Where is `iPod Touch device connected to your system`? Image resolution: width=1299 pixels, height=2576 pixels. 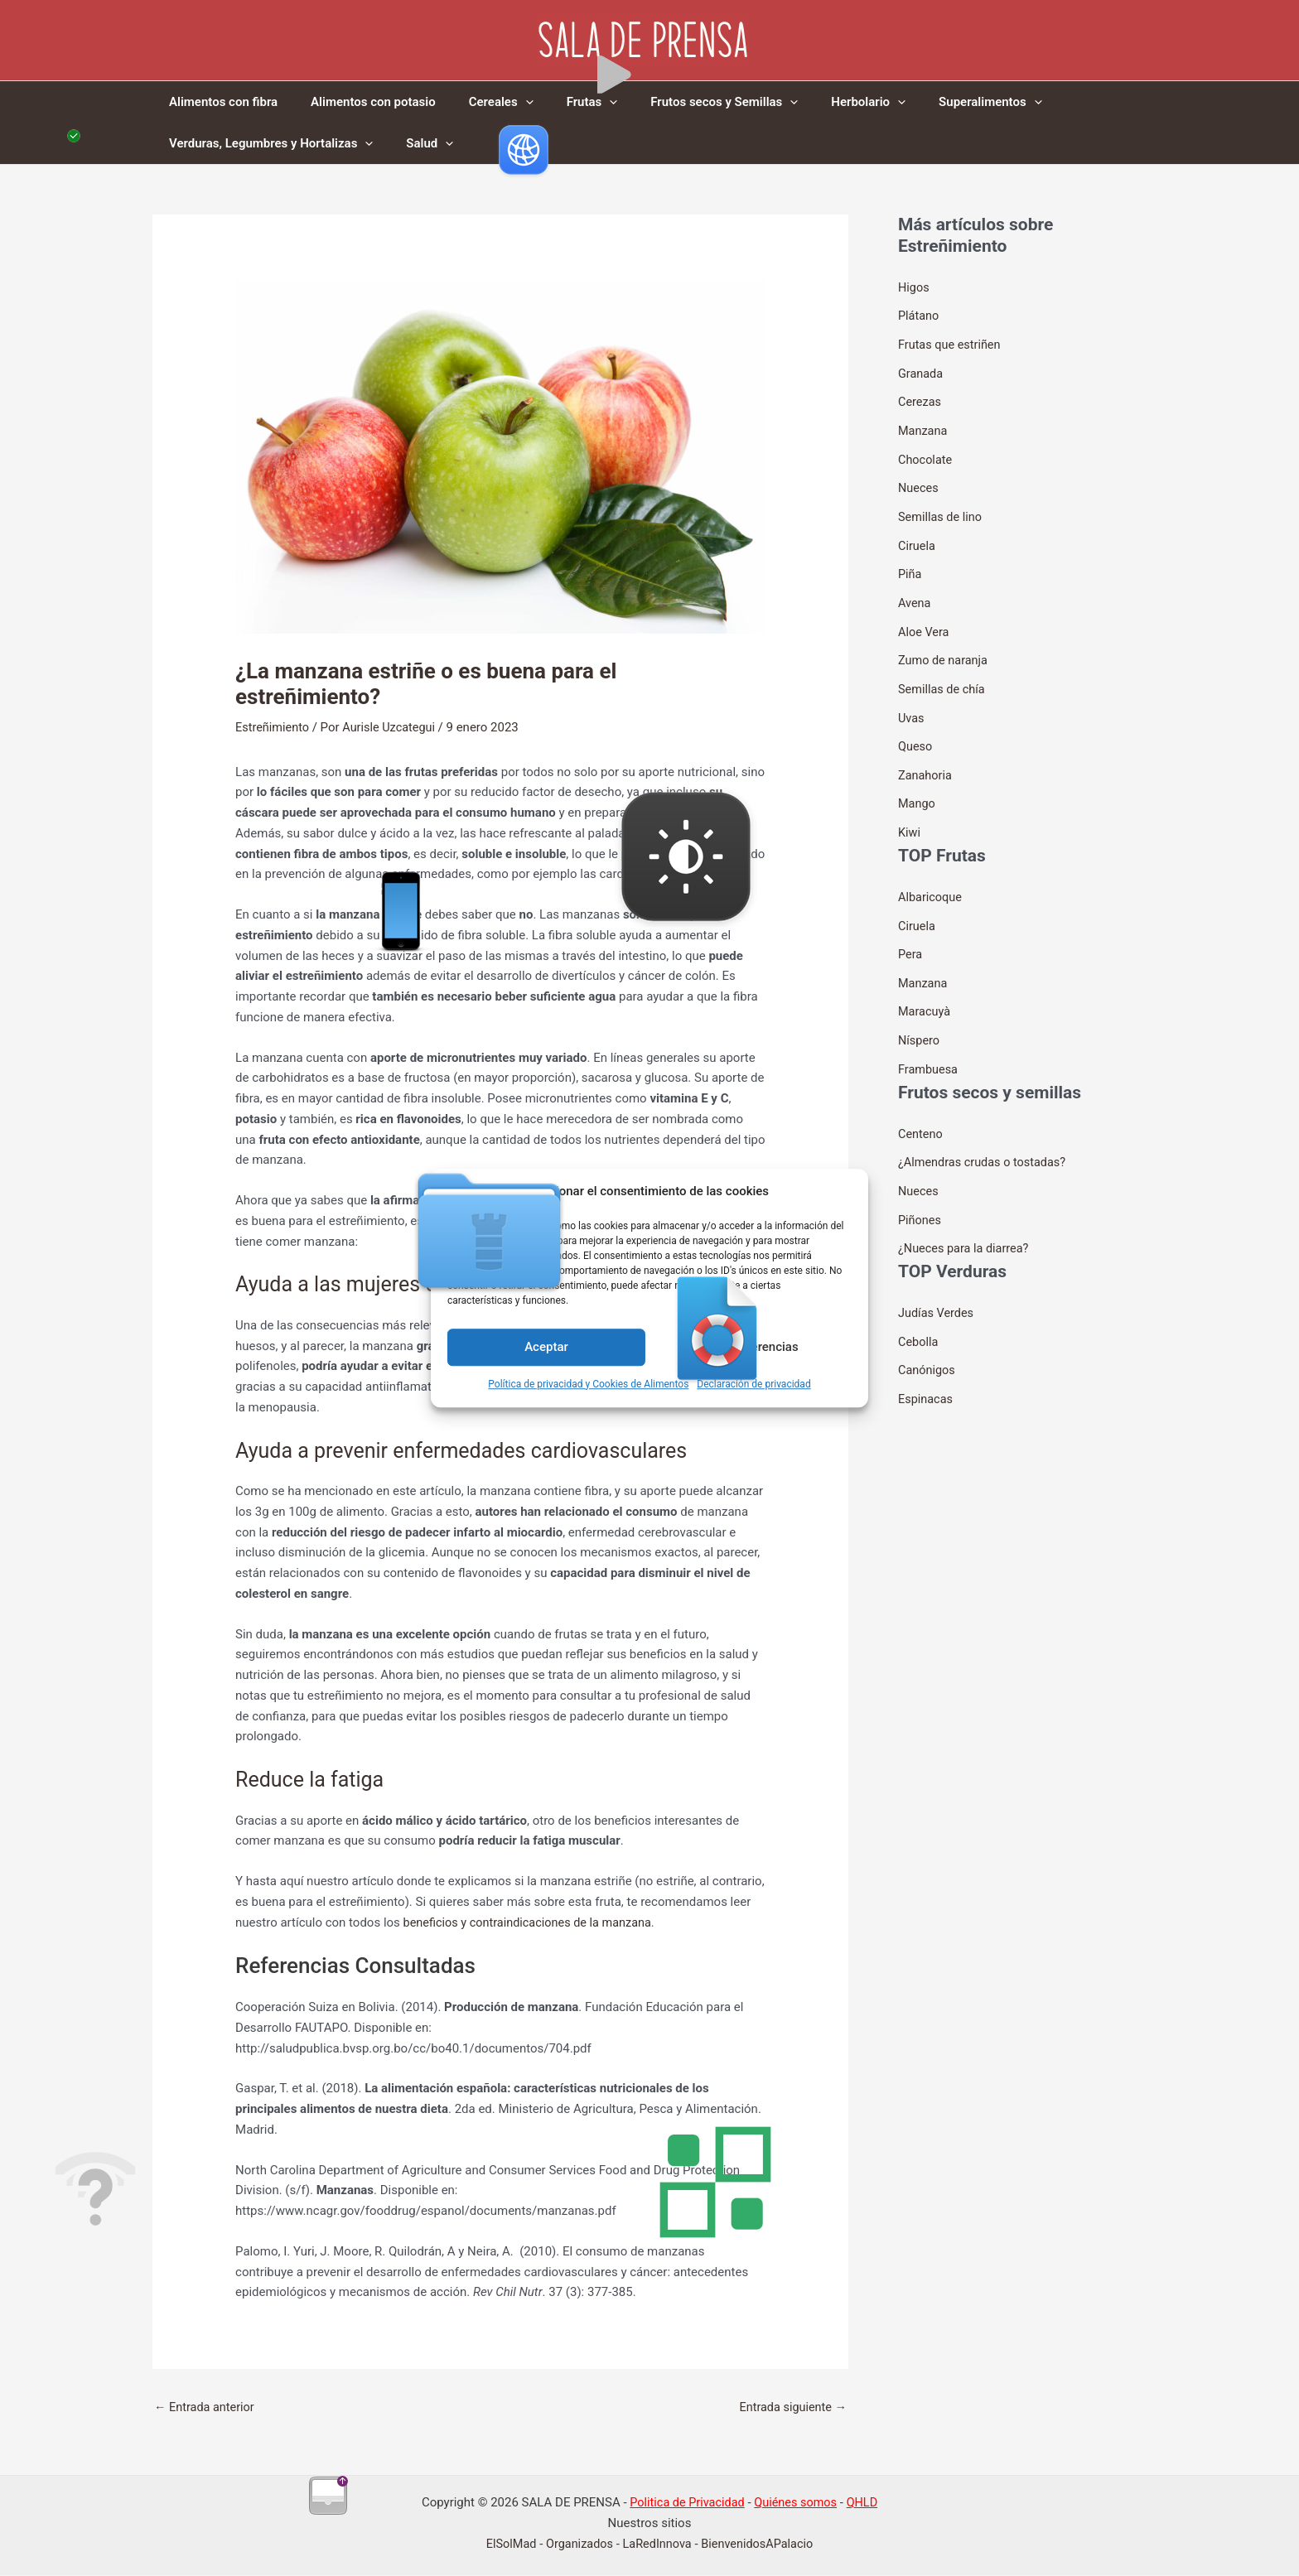 iPod Touch device connected to your system is located at coordinates (401, 912).